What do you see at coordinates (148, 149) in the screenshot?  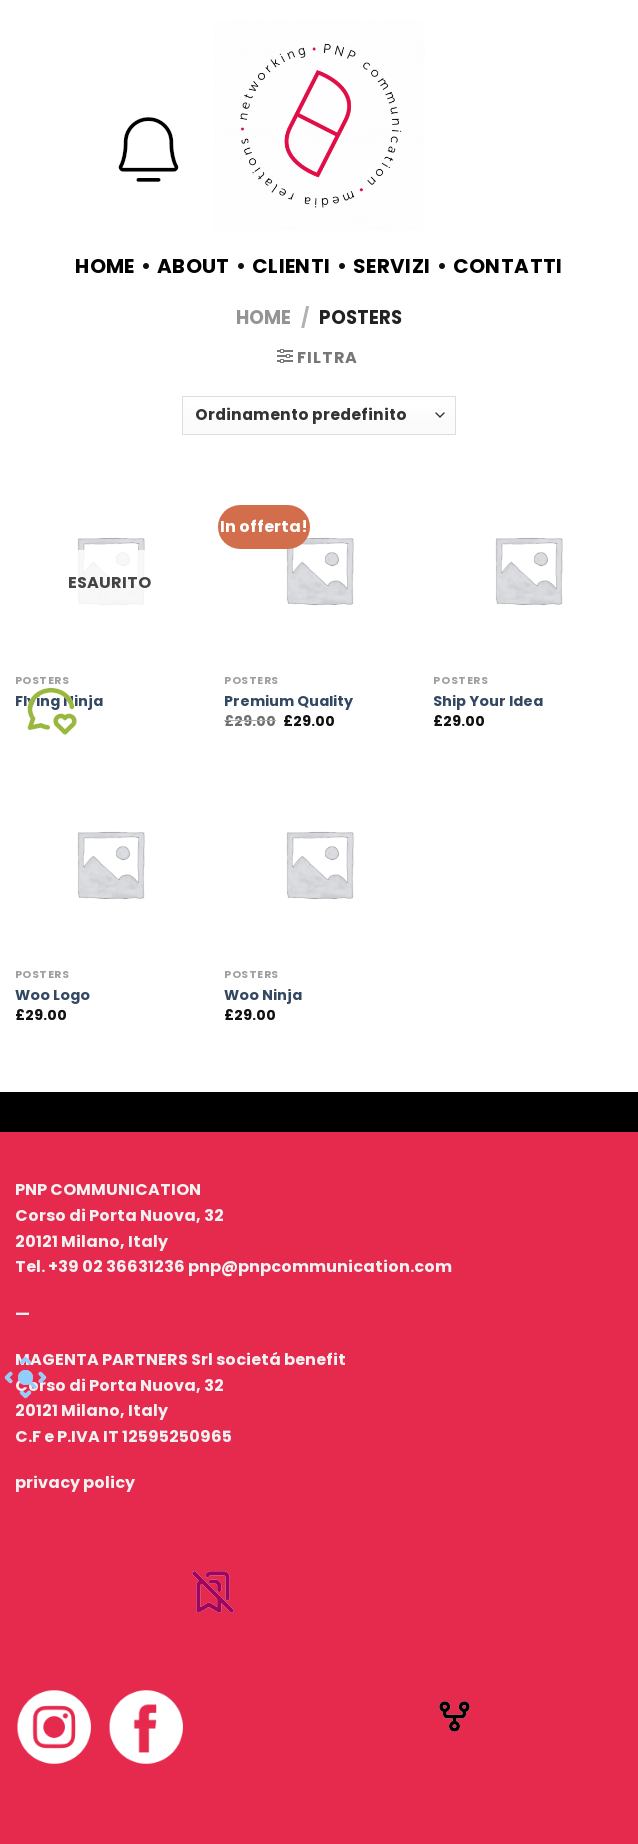 I see `view notifications` at bounding box center [148, 149].